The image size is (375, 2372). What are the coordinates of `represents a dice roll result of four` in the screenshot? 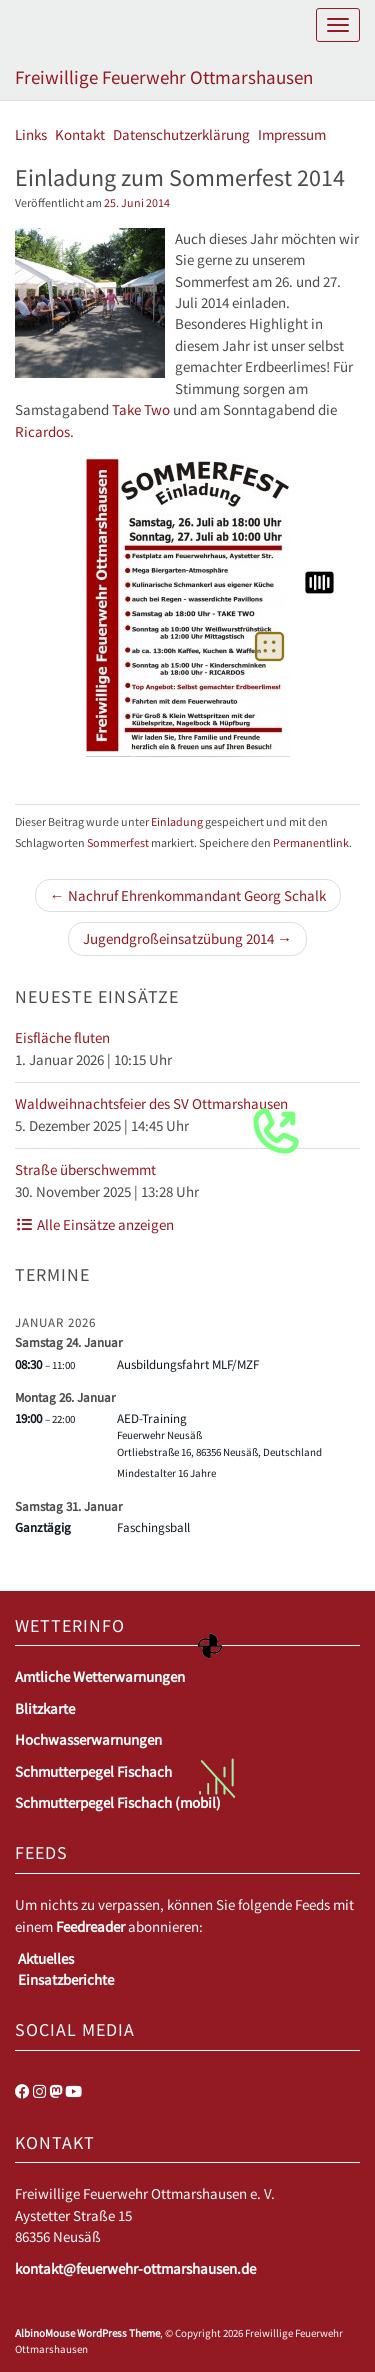 It's located at (269, 646).